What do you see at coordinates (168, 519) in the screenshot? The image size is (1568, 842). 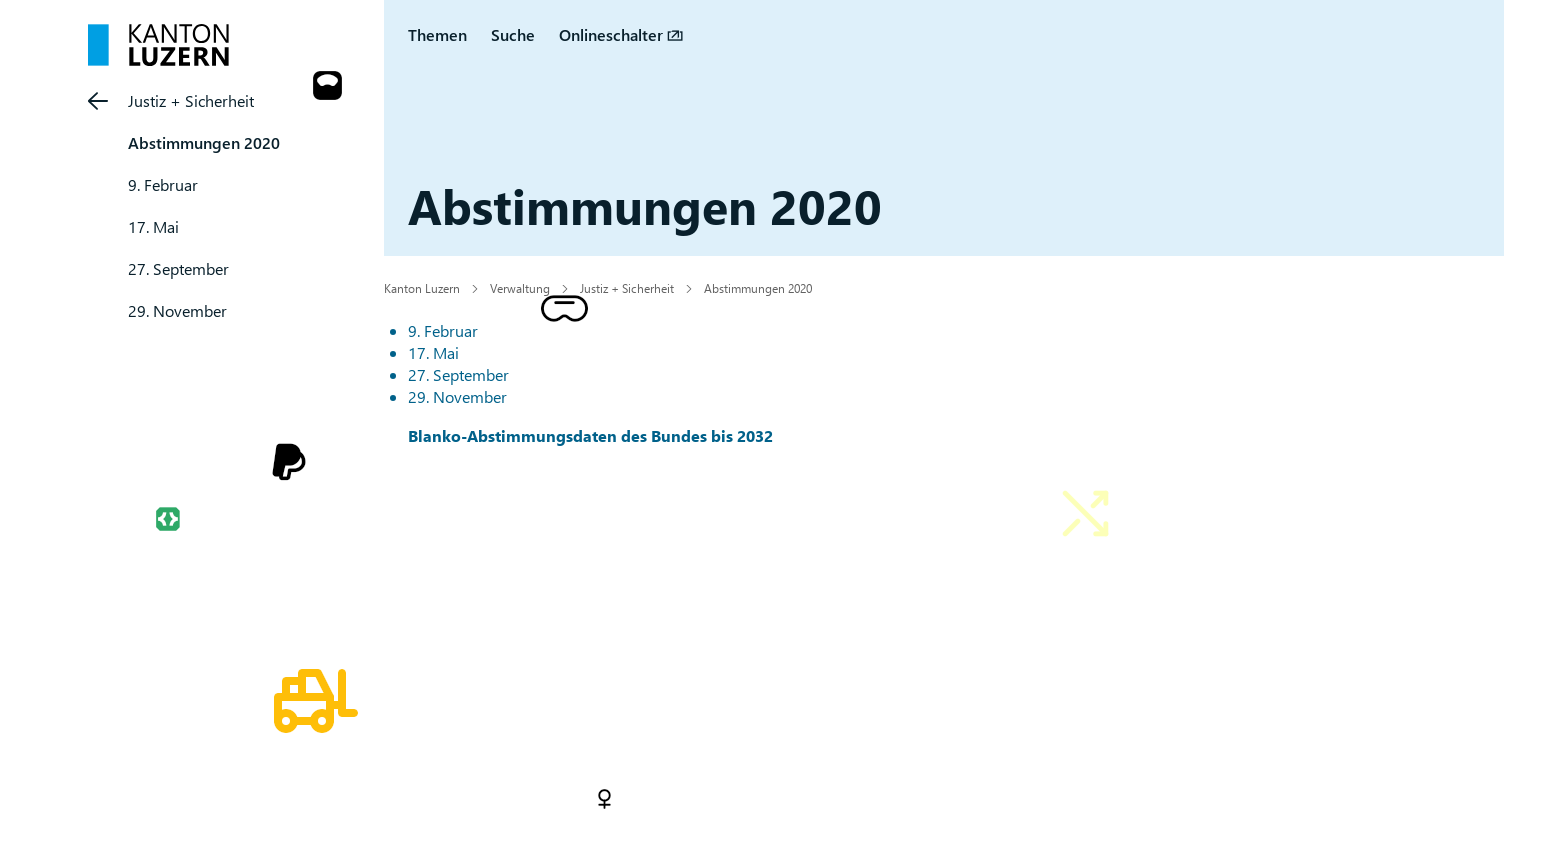 I see `indicates active developer badge status on Discord` at bounding box center [168, 519].